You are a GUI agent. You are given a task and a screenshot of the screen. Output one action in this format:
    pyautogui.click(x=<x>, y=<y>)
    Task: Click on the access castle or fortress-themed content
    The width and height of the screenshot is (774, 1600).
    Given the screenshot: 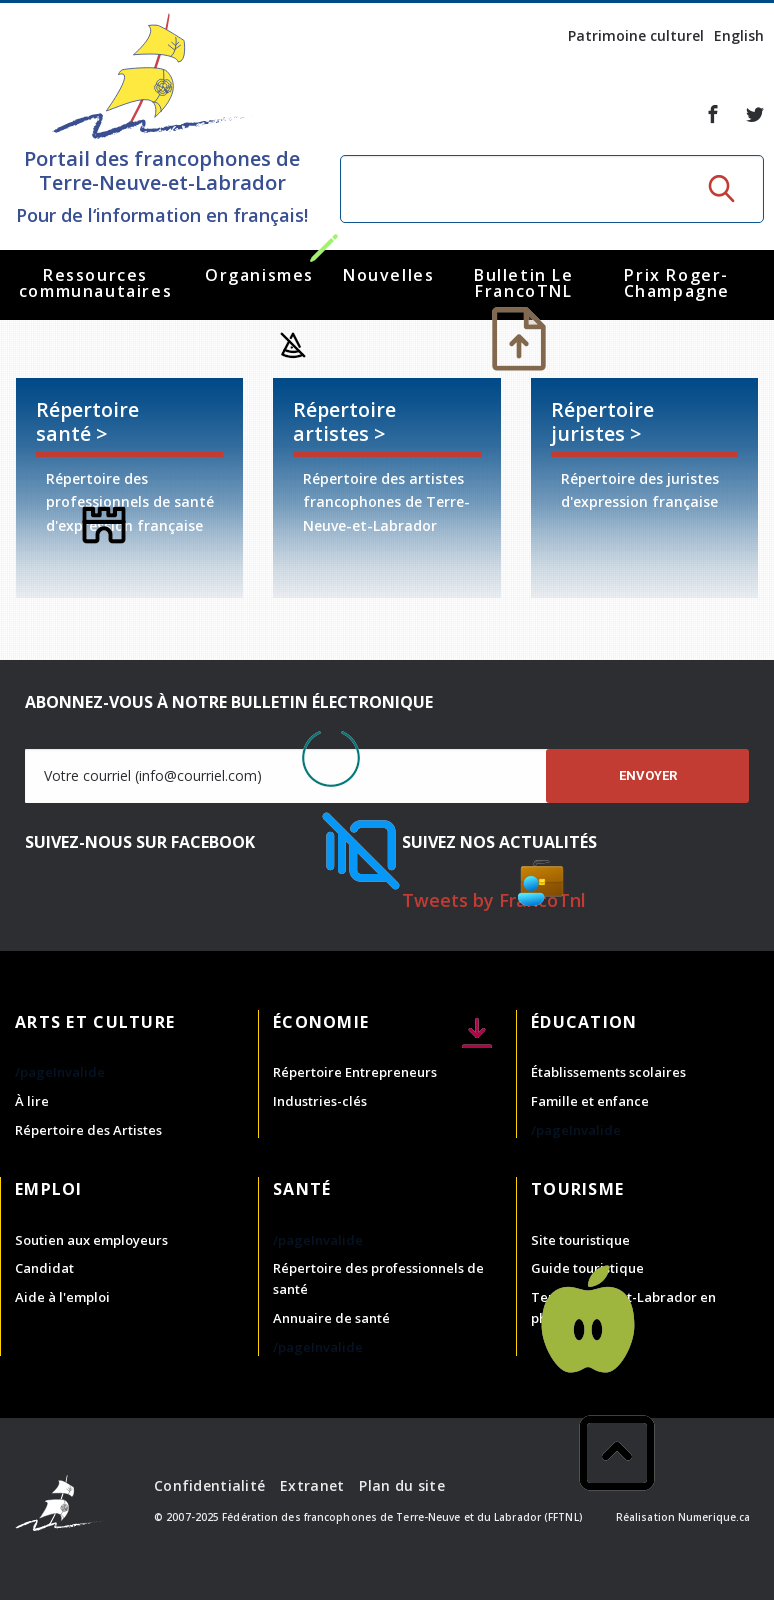 What is the action you would take?
    pyautogui.click(x=104, y=524)
    